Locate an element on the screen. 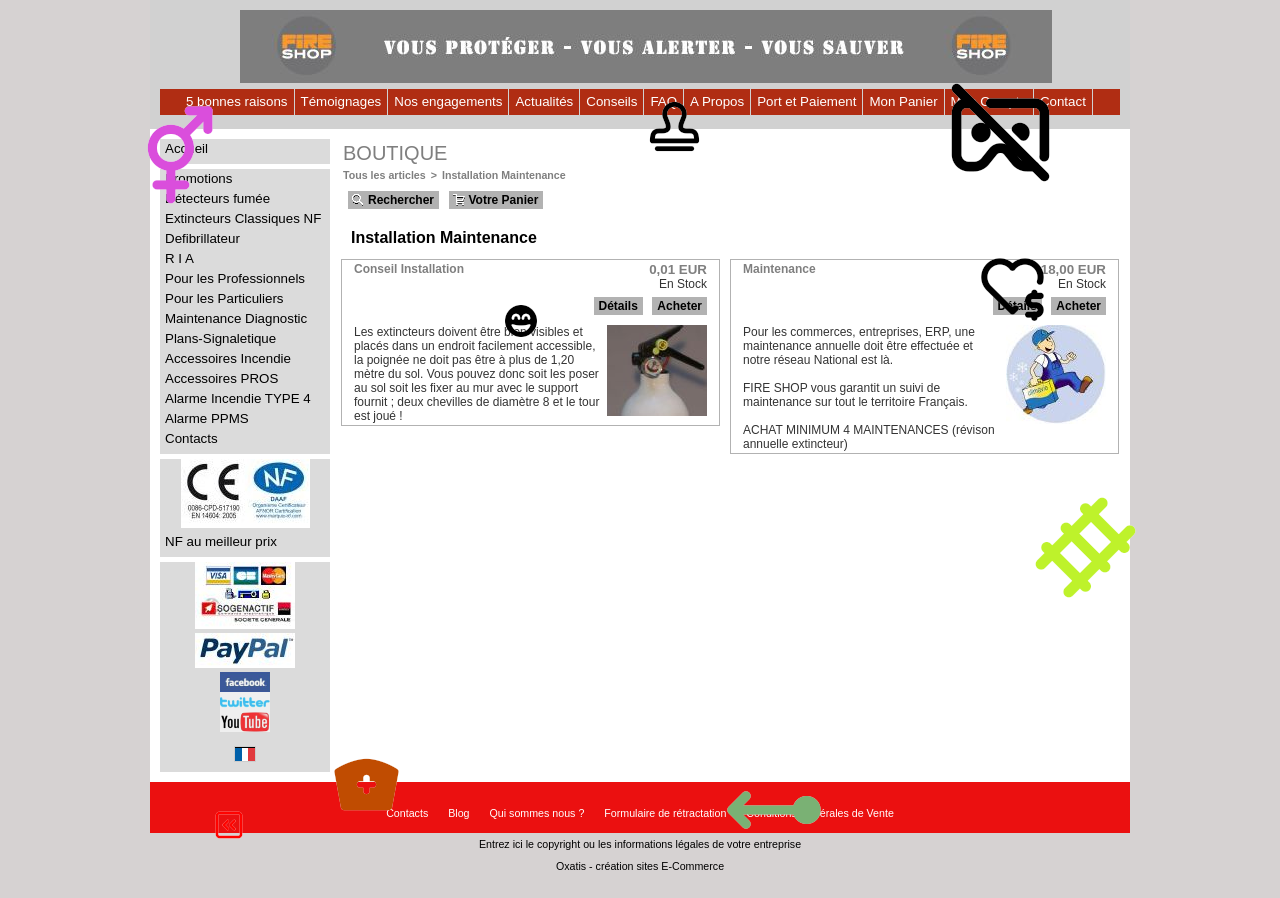  donate to a cause or charity is located at coordinates (1012, 286).